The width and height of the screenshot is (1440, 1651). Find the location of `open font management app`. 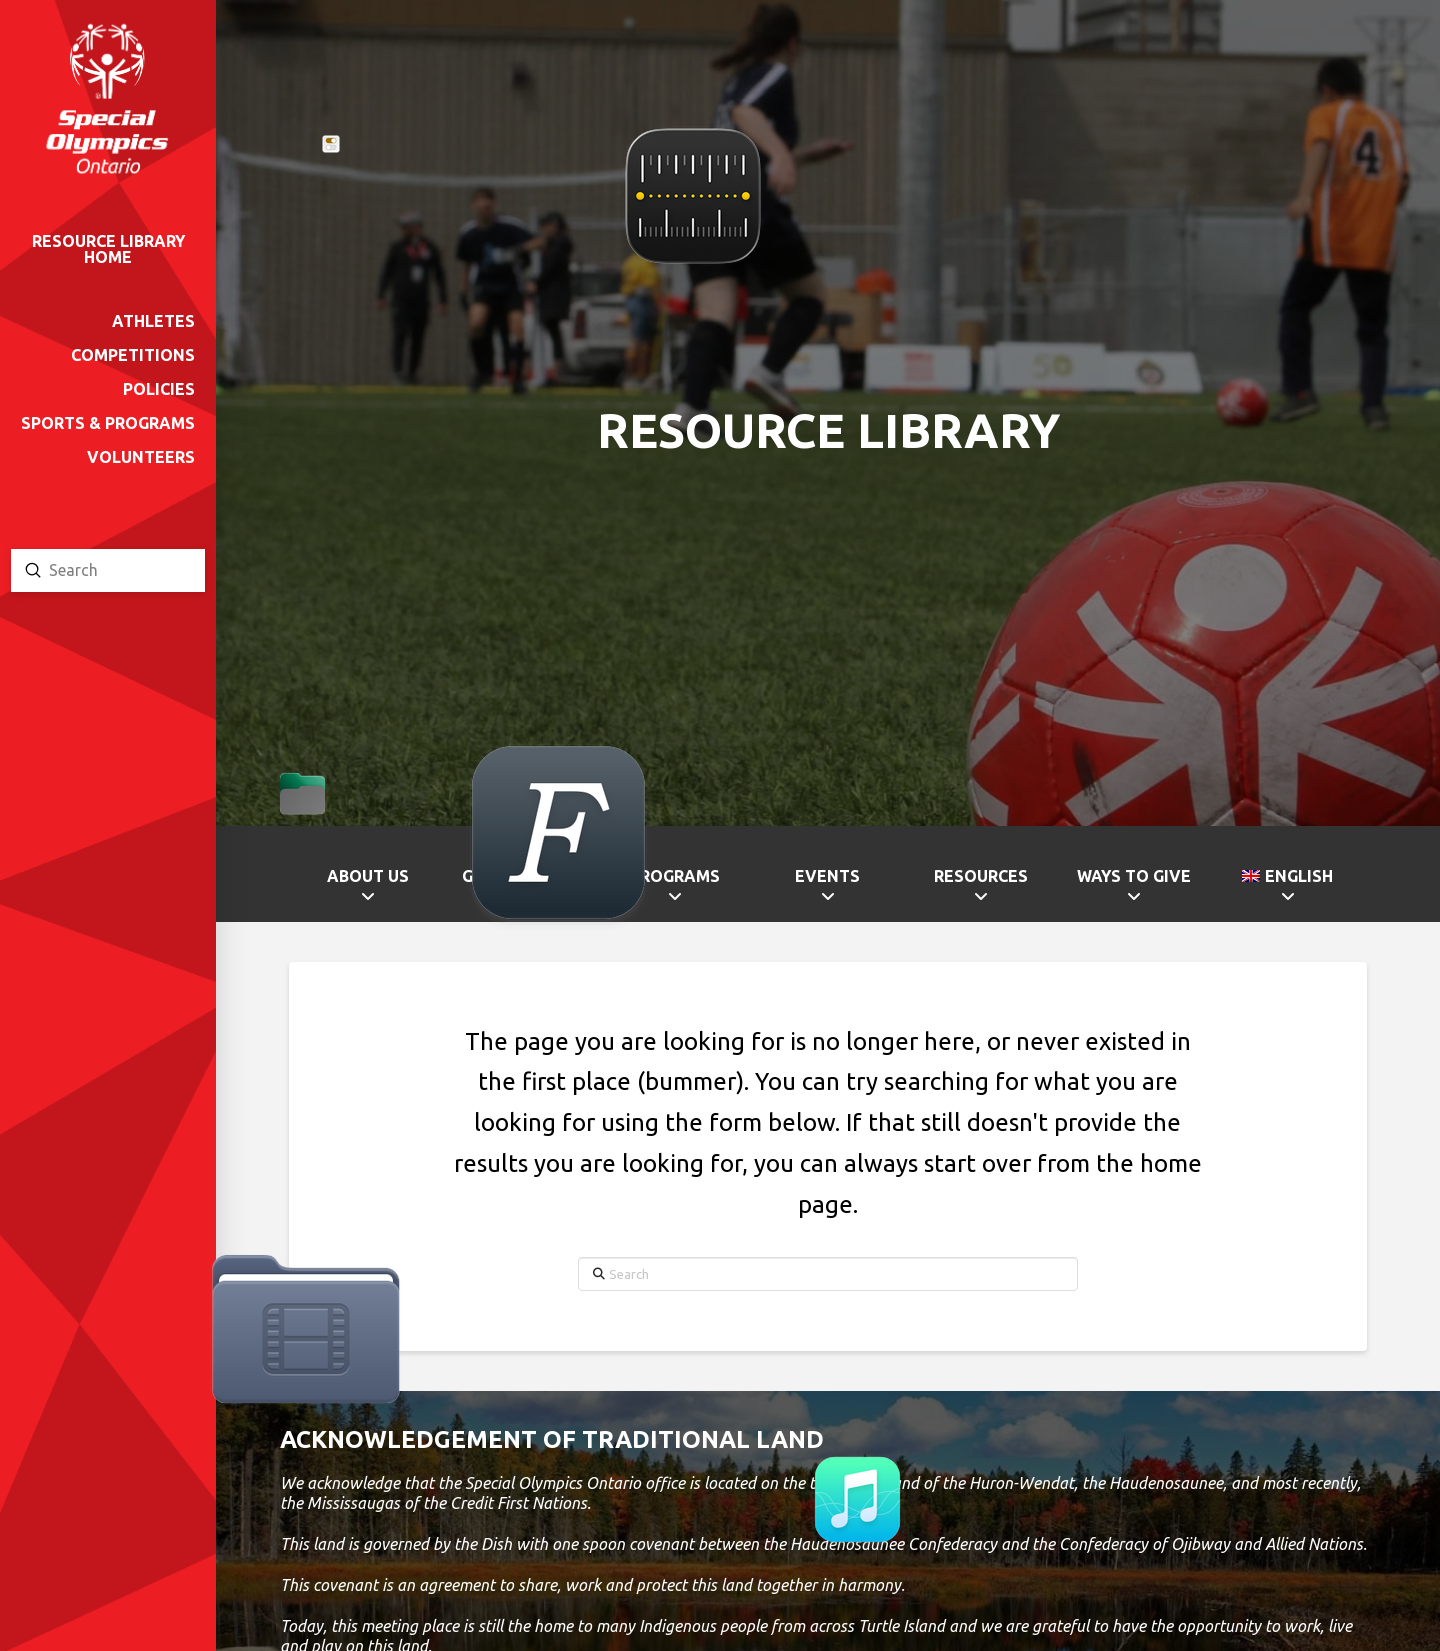

open font management app is located at coordinates (558, 832).